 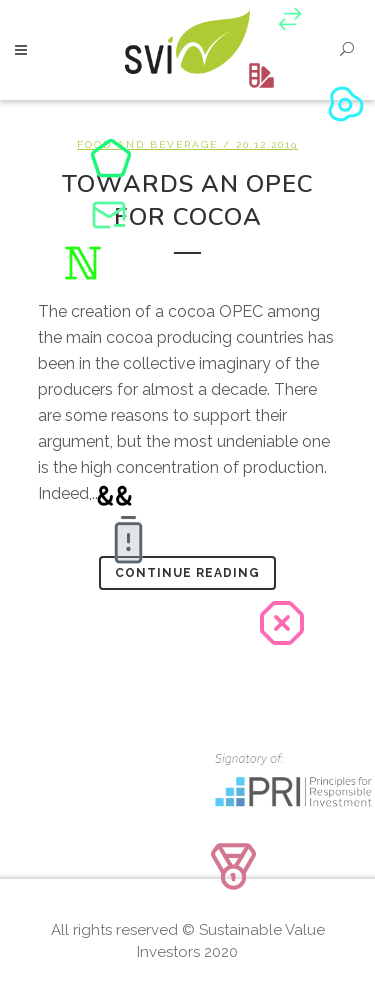 I want to click on swap or exchange items, so click(x=290, y=19).